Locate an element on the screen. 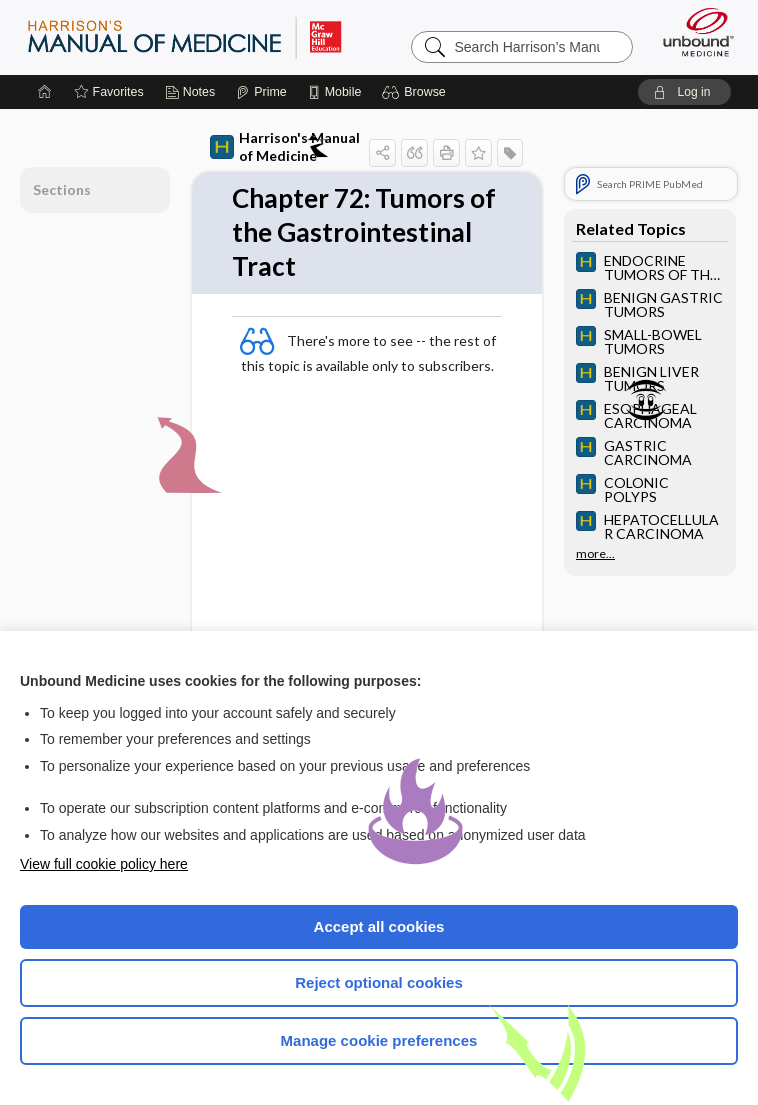 The height and width of the screenshot is (1105, 758). start a road trip or journey mode is located at coordinates (318, 146).